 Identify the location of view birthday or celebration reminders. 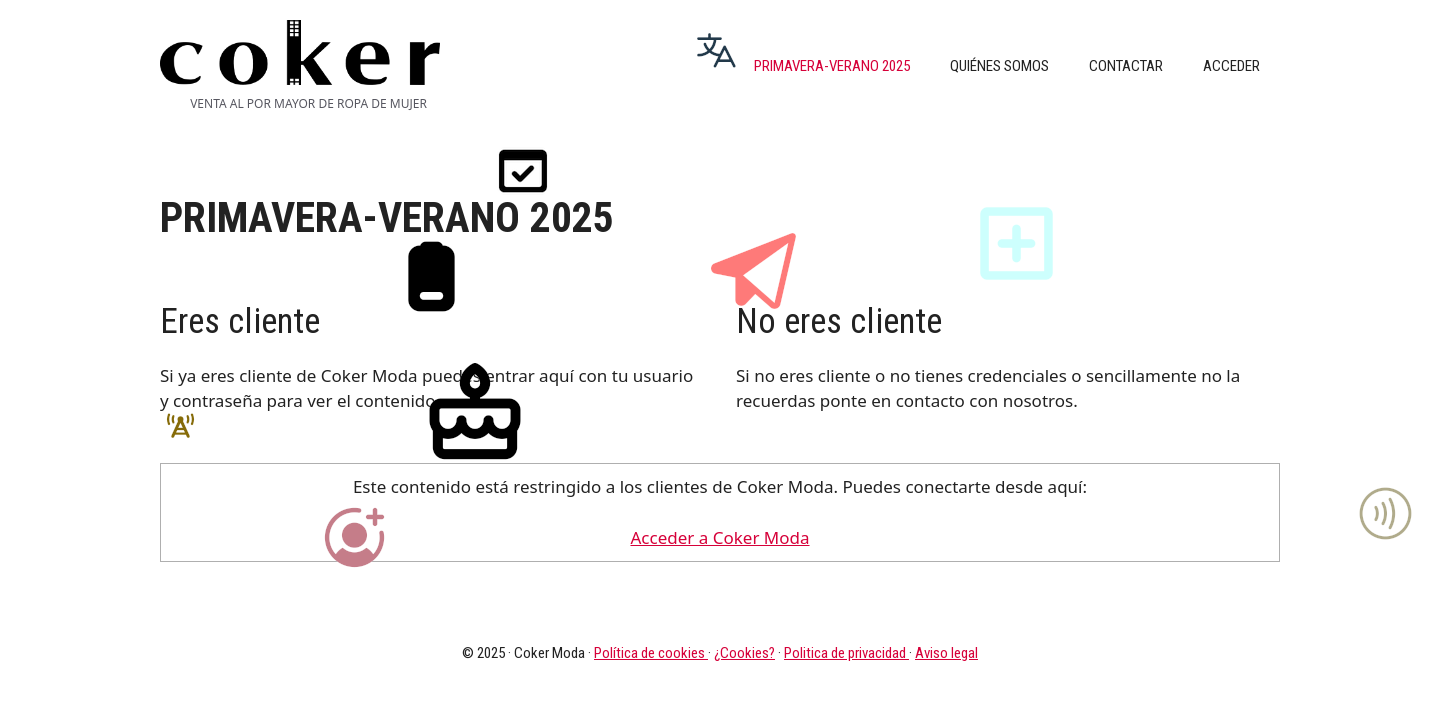
(475, 417).